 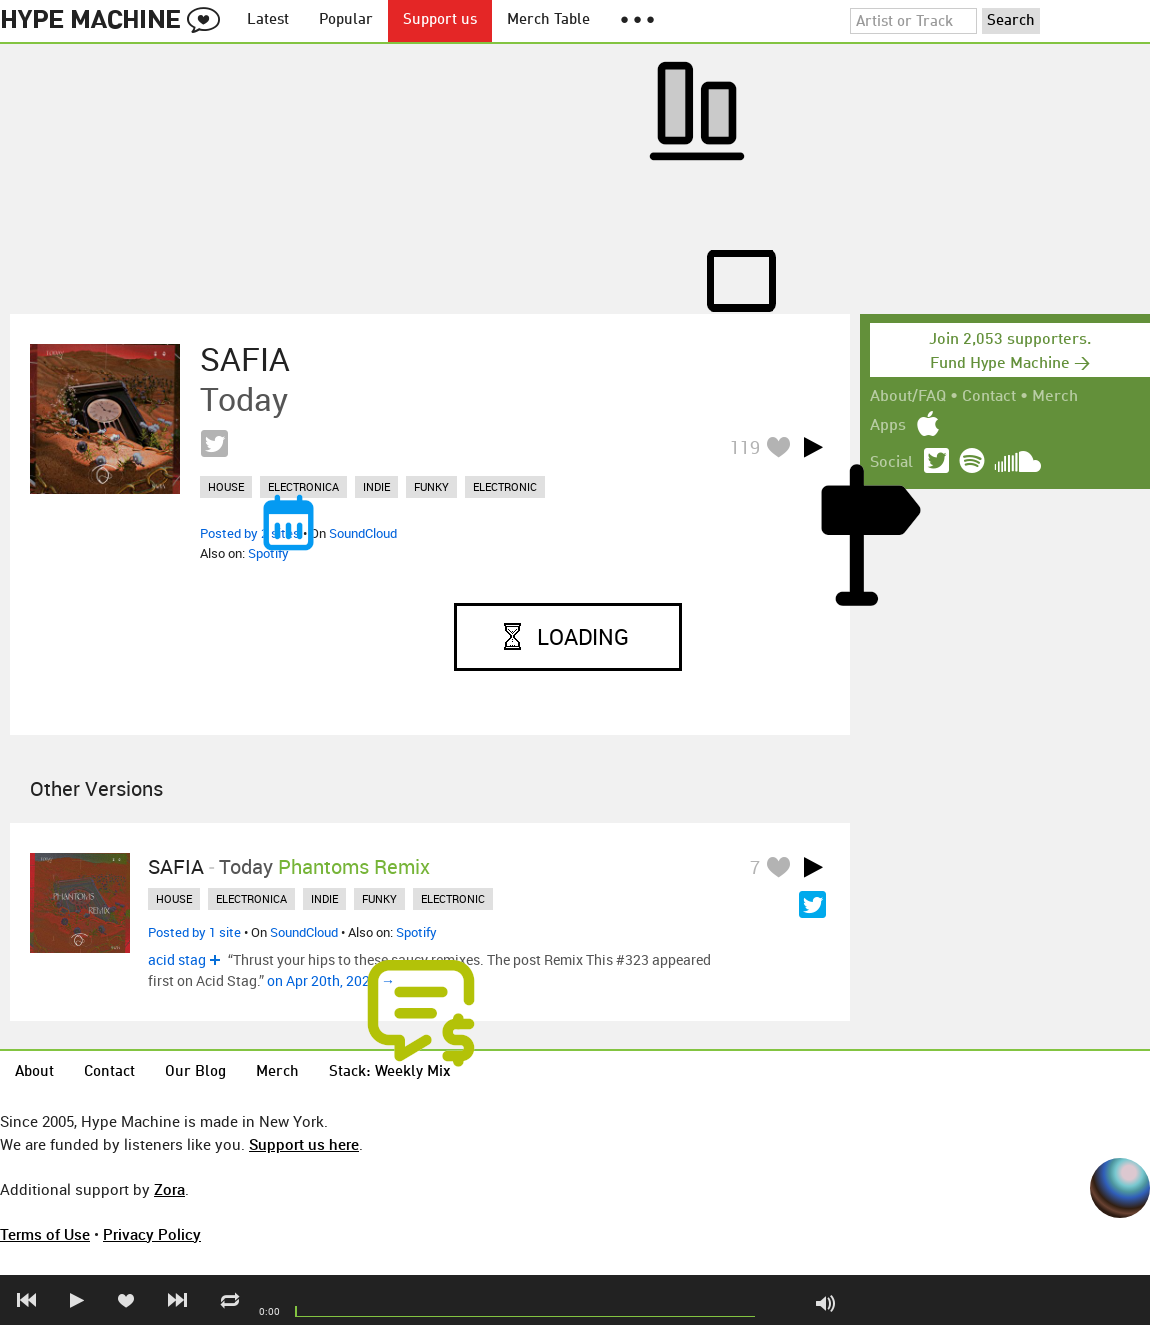 What do you see at coordinates (421, 1008) in the screenshot?
I see `view payment or transaction messages` at bounding box center [421, 1008].